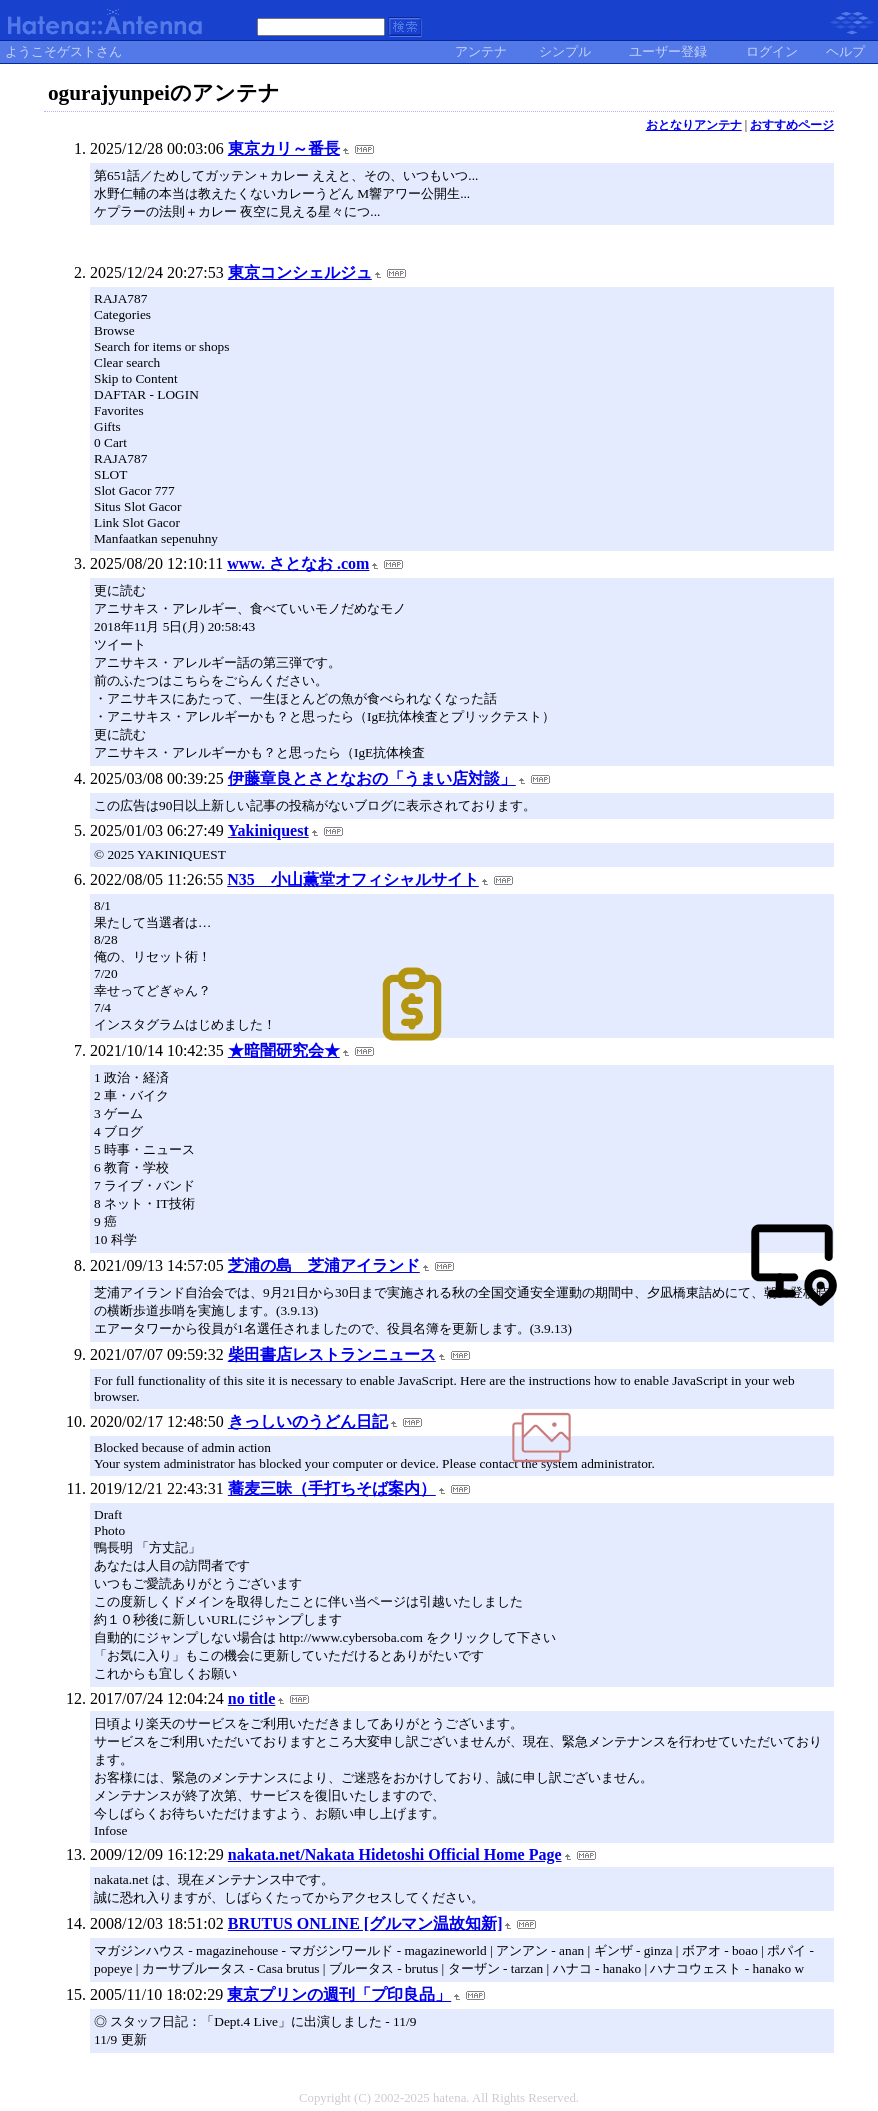 Image resolution: width=878 pixels, height=2111 pixels. I want to click on view photo gallery, so click(541, 1437).